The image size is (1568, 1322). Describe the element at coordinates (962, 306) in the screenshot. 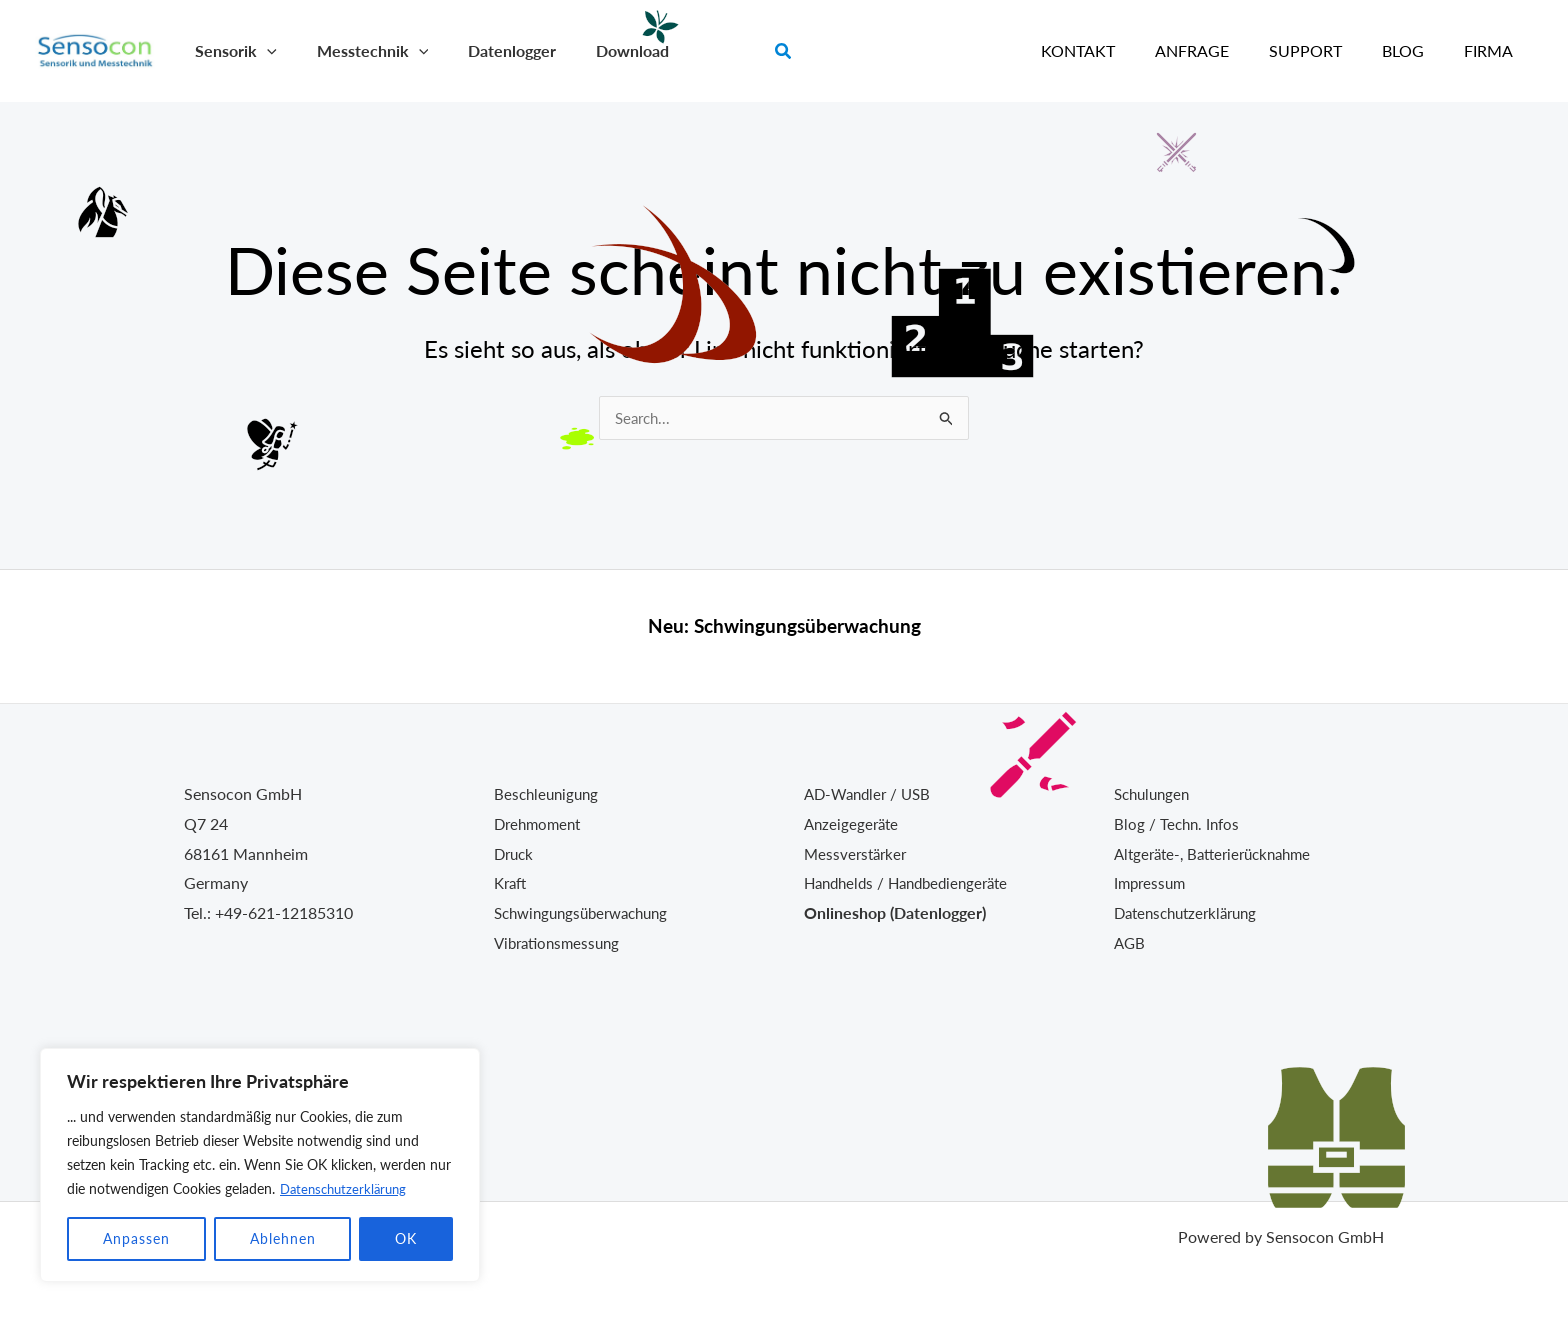

I see `view leaderboard rankings` at that location.